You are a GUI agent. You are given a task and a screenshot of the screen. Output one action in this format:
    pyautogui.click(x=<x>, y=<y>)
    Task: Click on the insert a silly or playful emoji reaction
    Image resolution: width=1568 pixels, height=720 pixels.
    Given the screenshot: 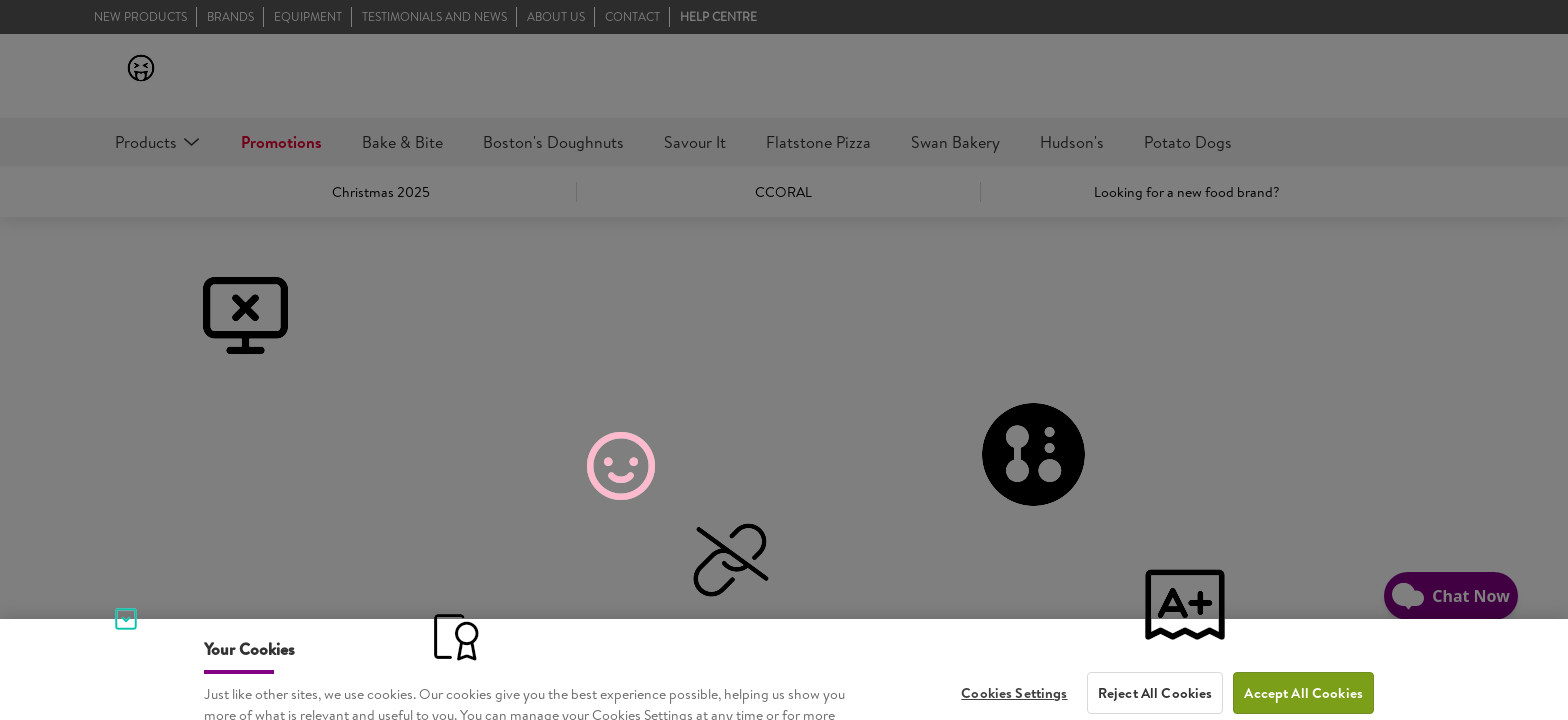 What is the action you would take?
    pyautogui.click(x=141, y=68)
    